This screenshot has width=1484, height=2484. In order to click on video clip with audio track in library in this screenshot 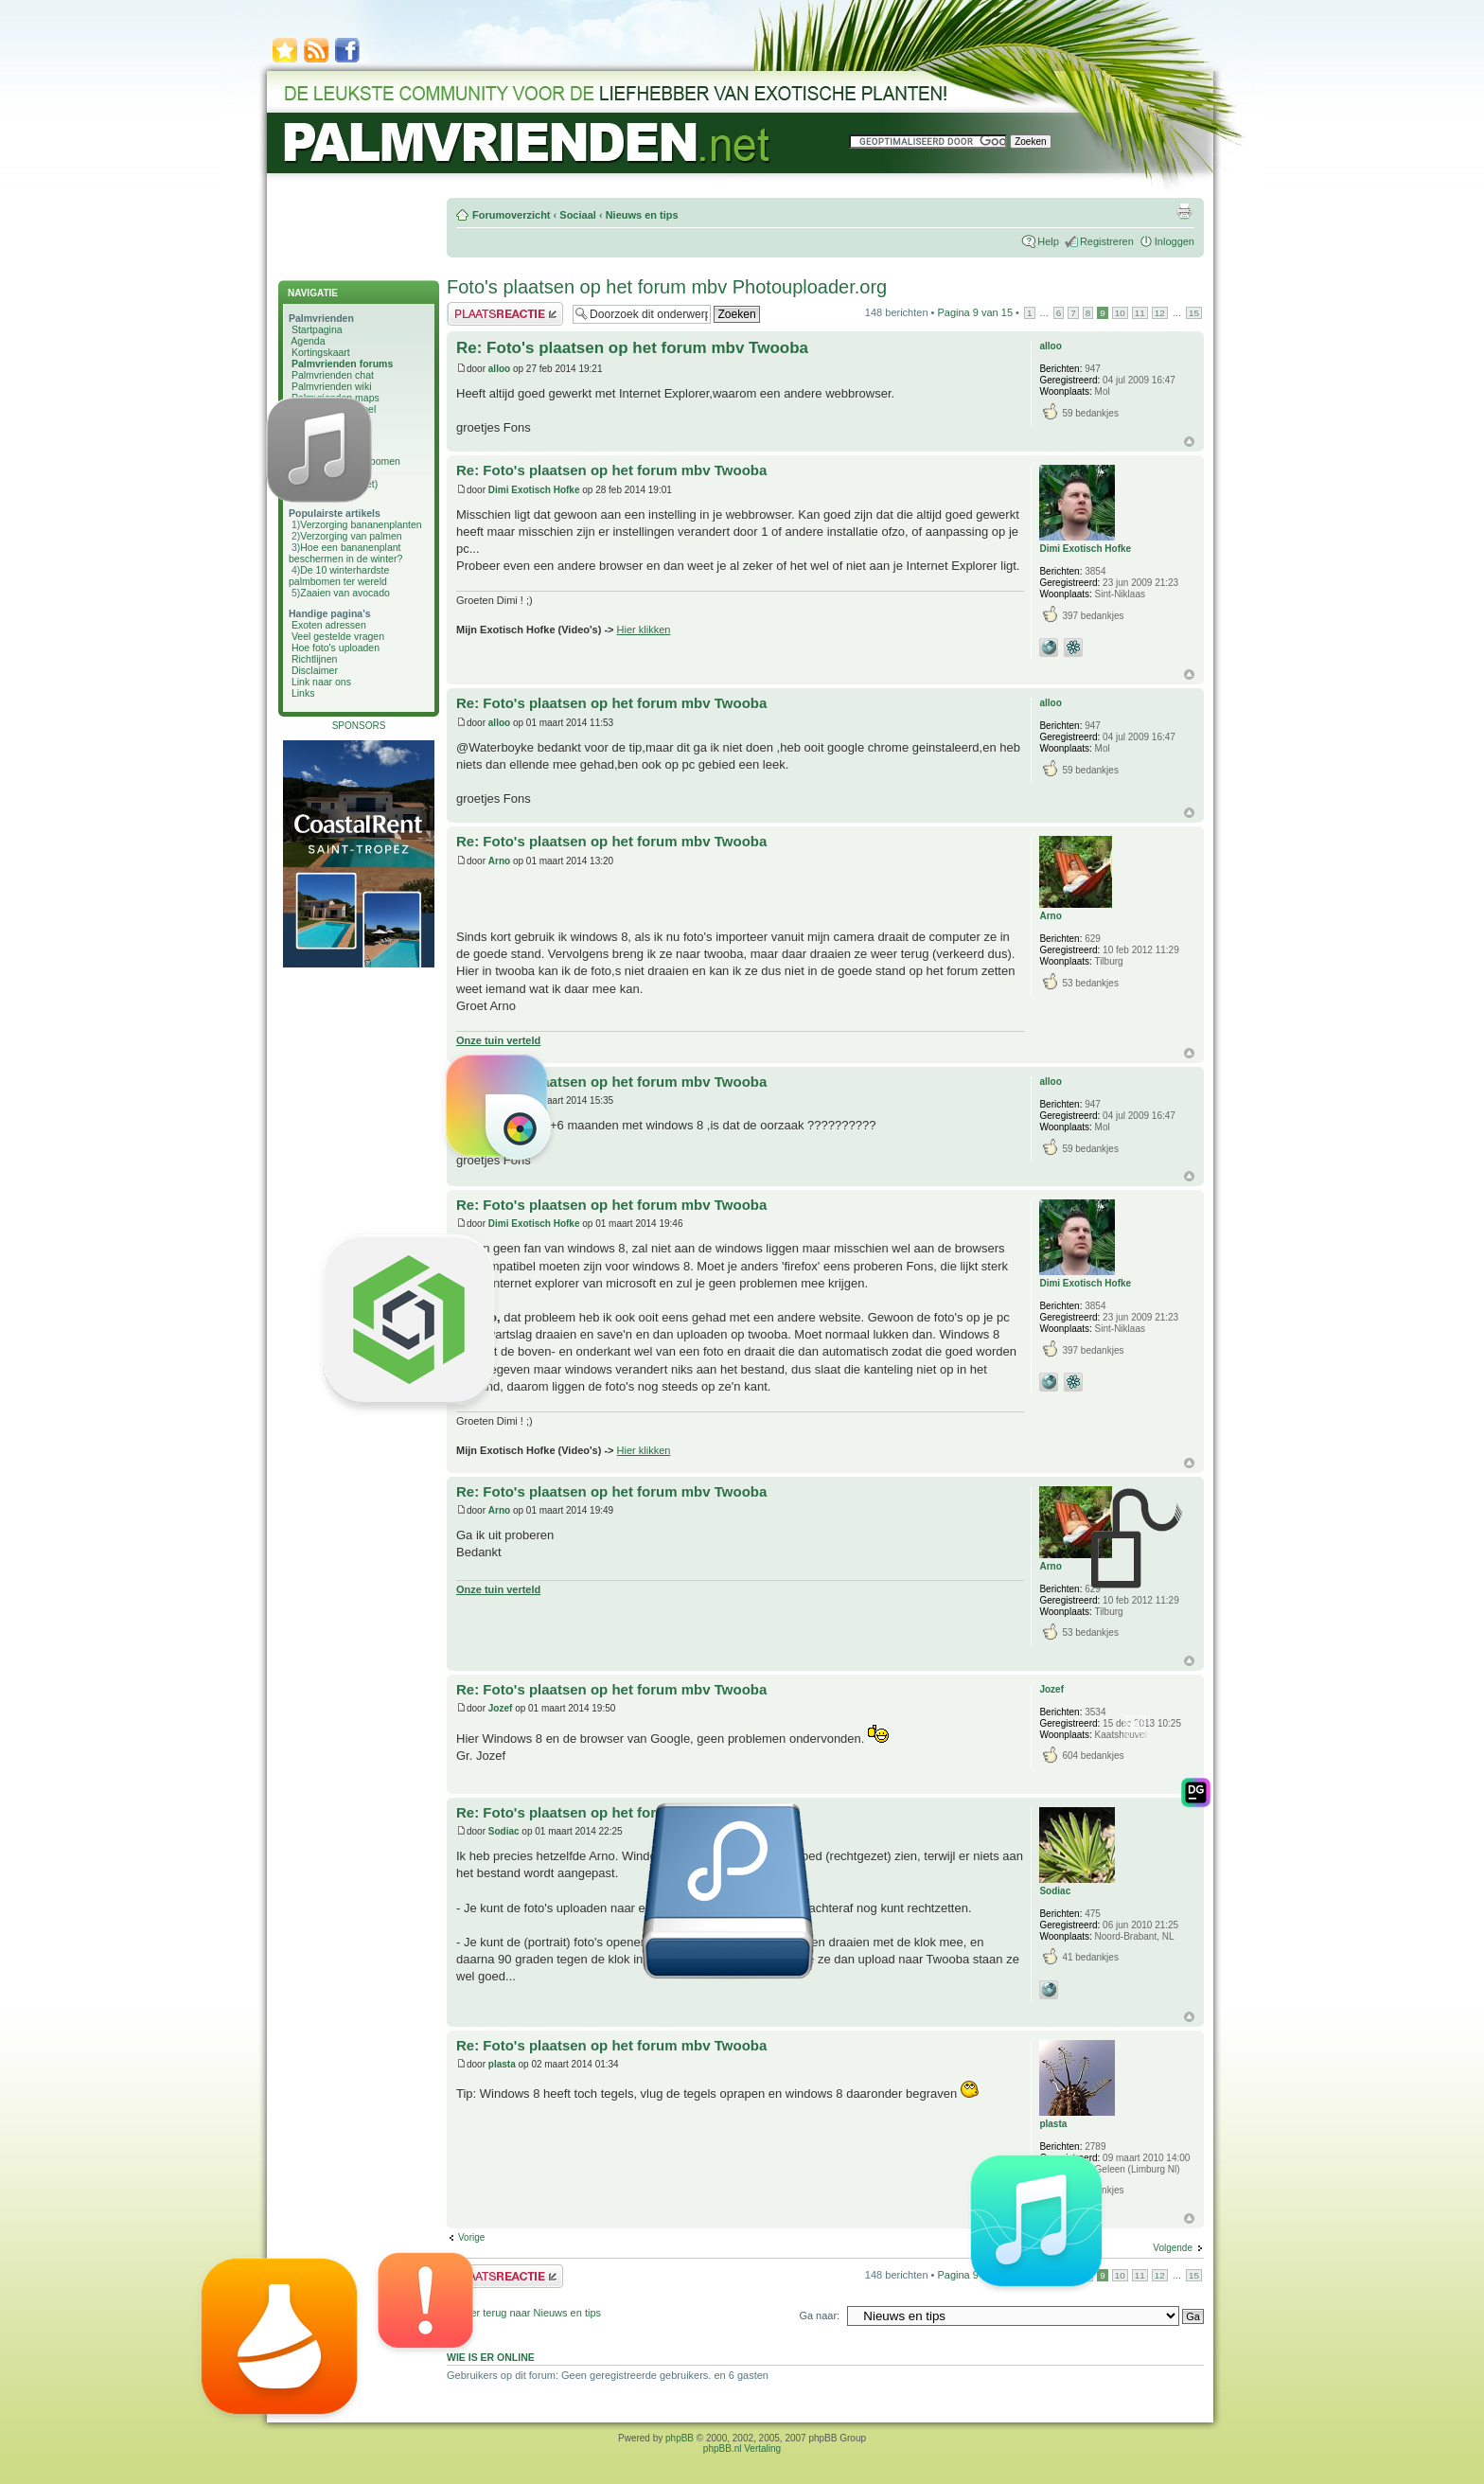, I will do `click(1135, 1727)`.